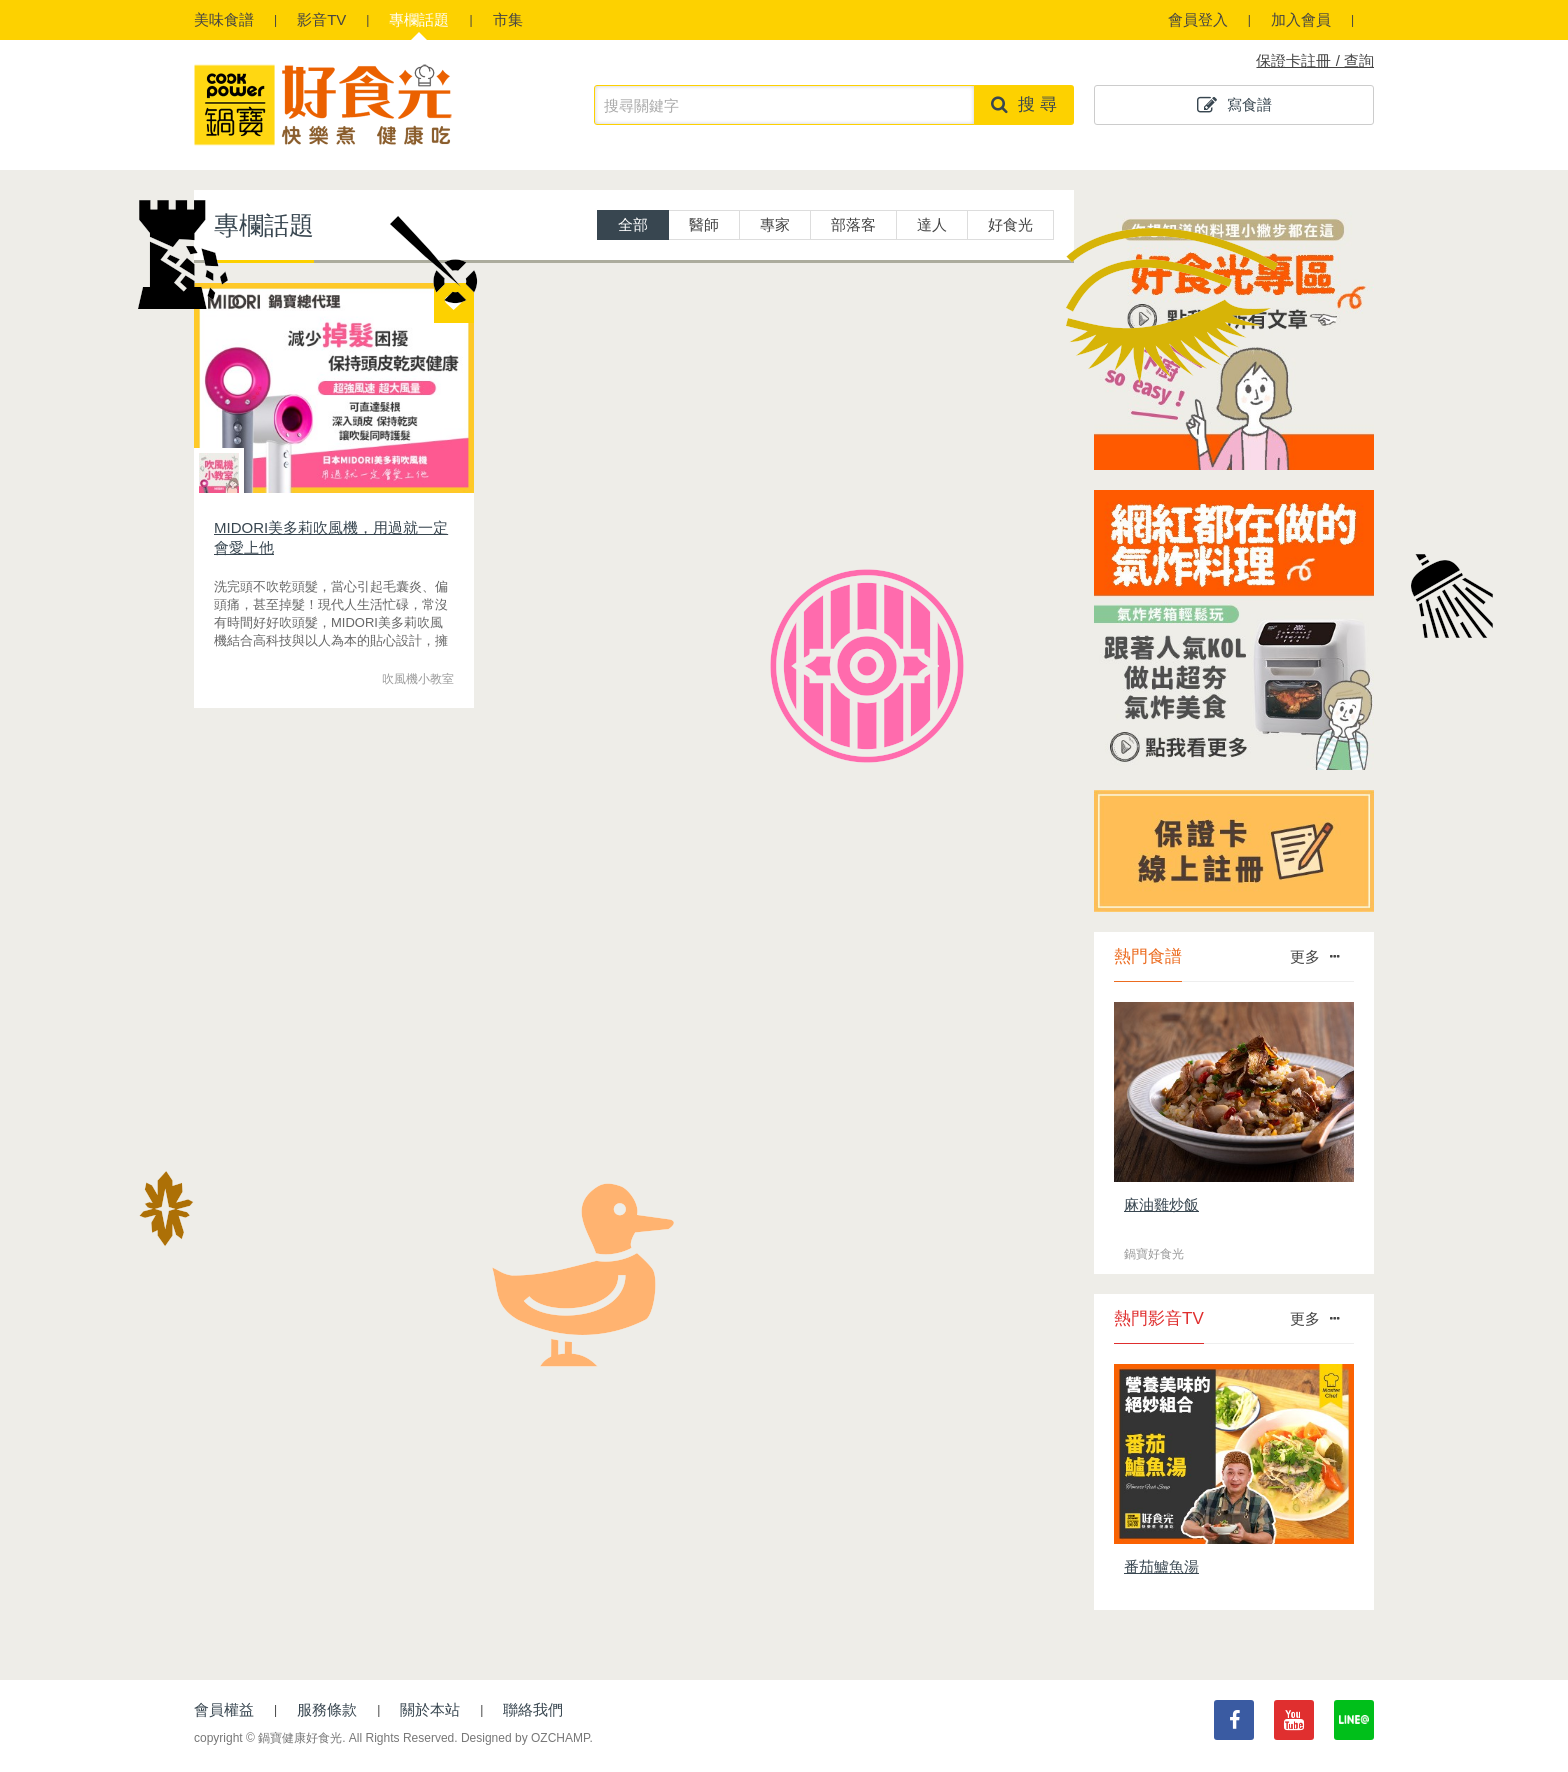  What do you see at coordinates (177, 254) in the screenshot?
I see `indicates a destroyed or damaged tower in a game` at bounding box center [177, 254].